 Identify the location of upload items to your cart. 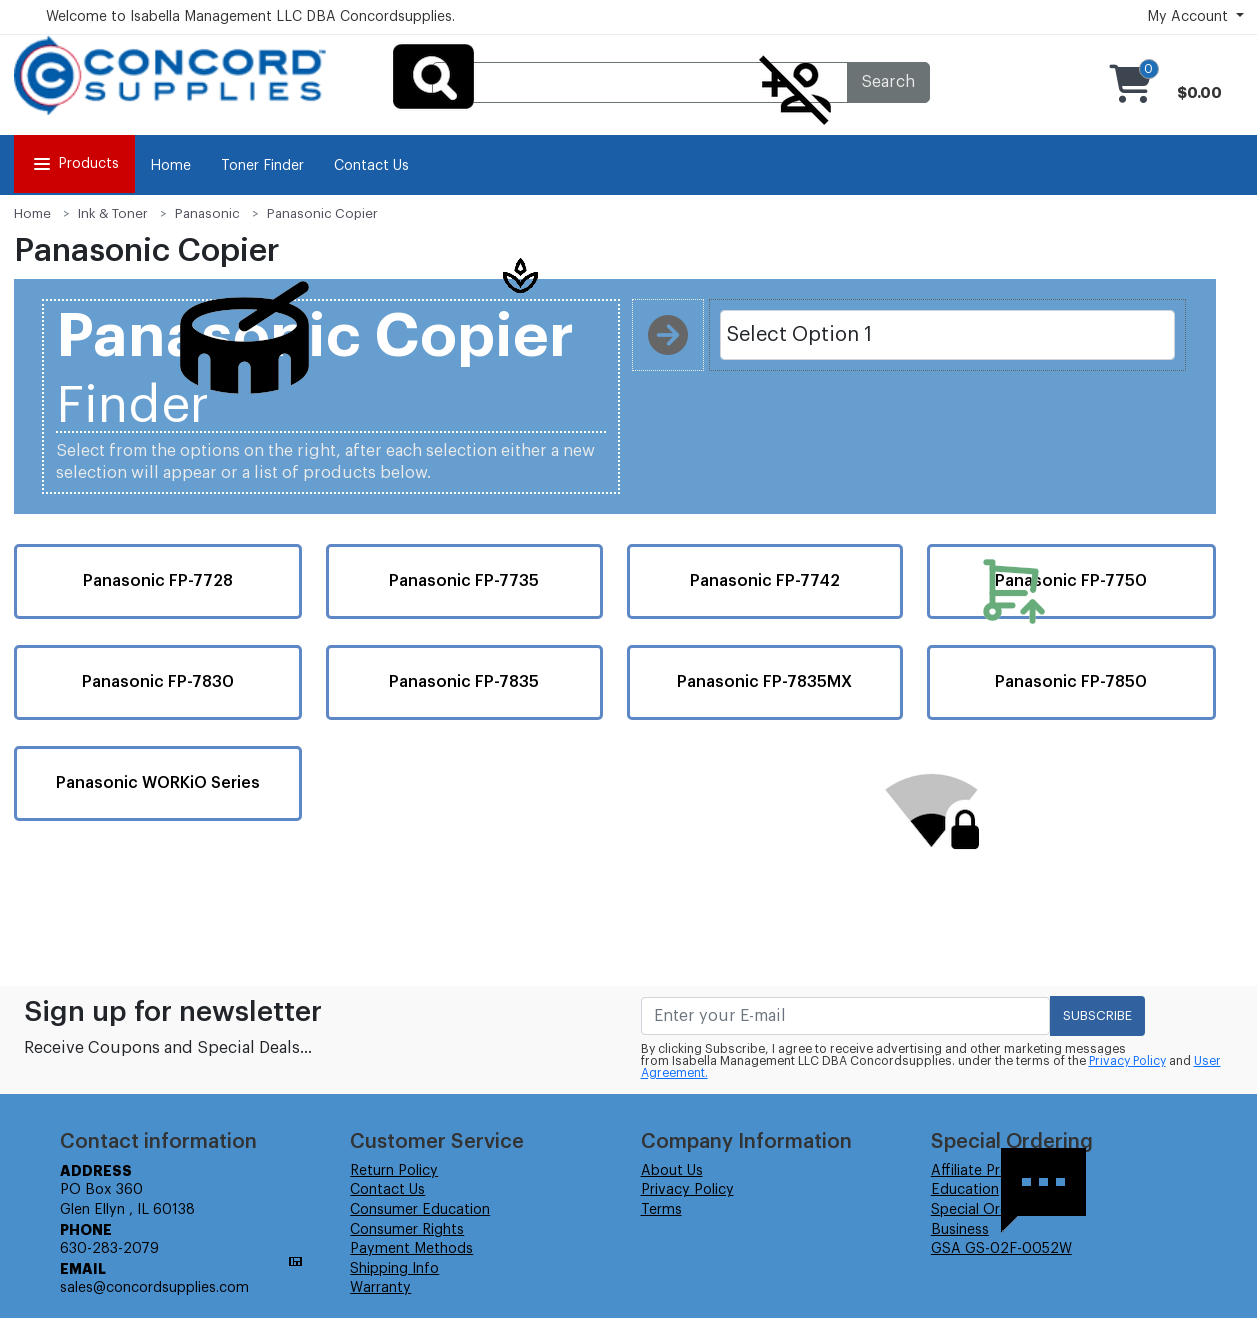
(1011, 590).